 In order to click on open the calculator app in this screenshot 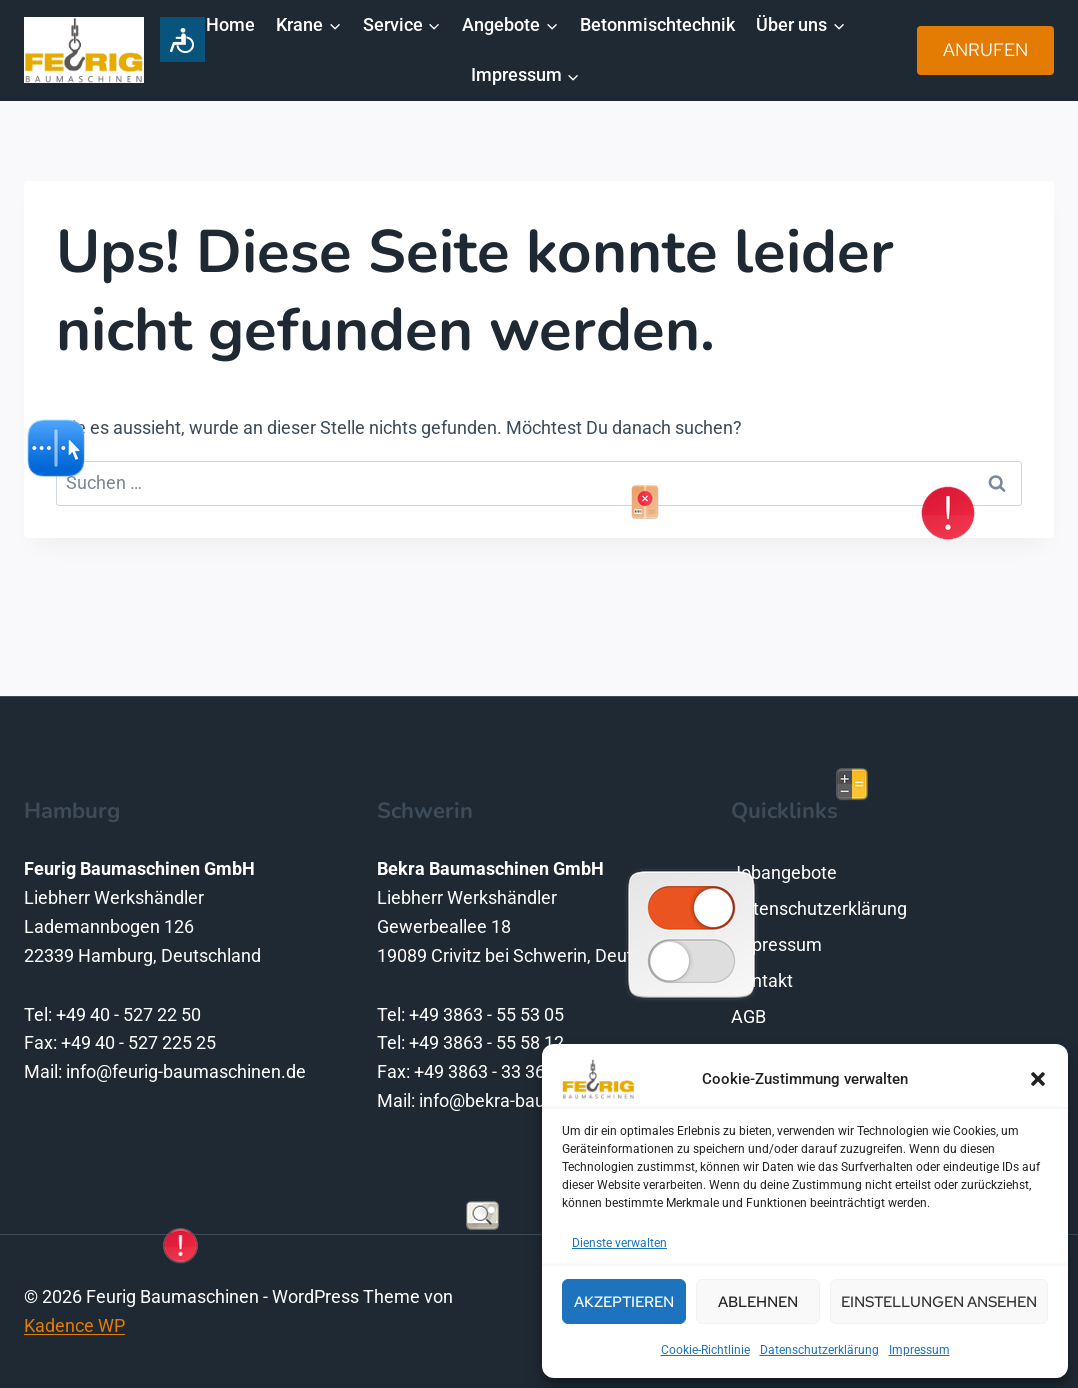, I will do `click(852, 784)`.